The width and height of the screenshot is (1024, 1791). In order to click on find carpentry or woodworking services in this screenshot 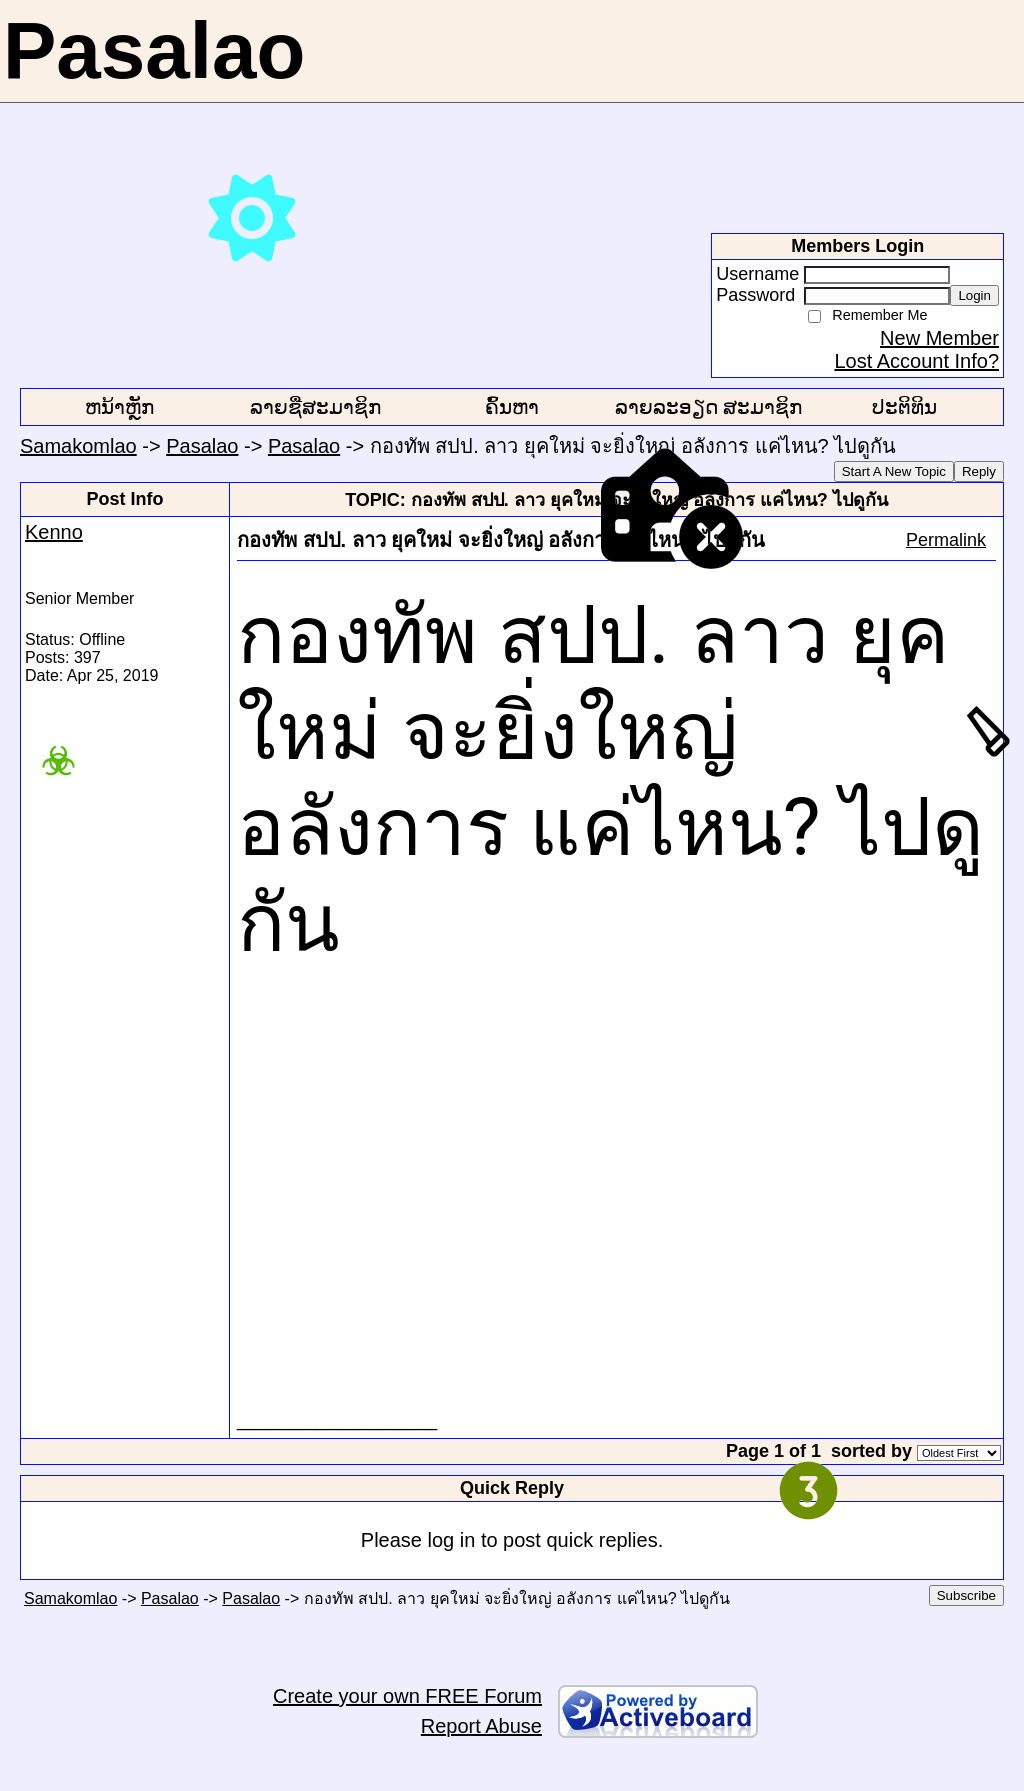, I will do `click(989, 732)`.